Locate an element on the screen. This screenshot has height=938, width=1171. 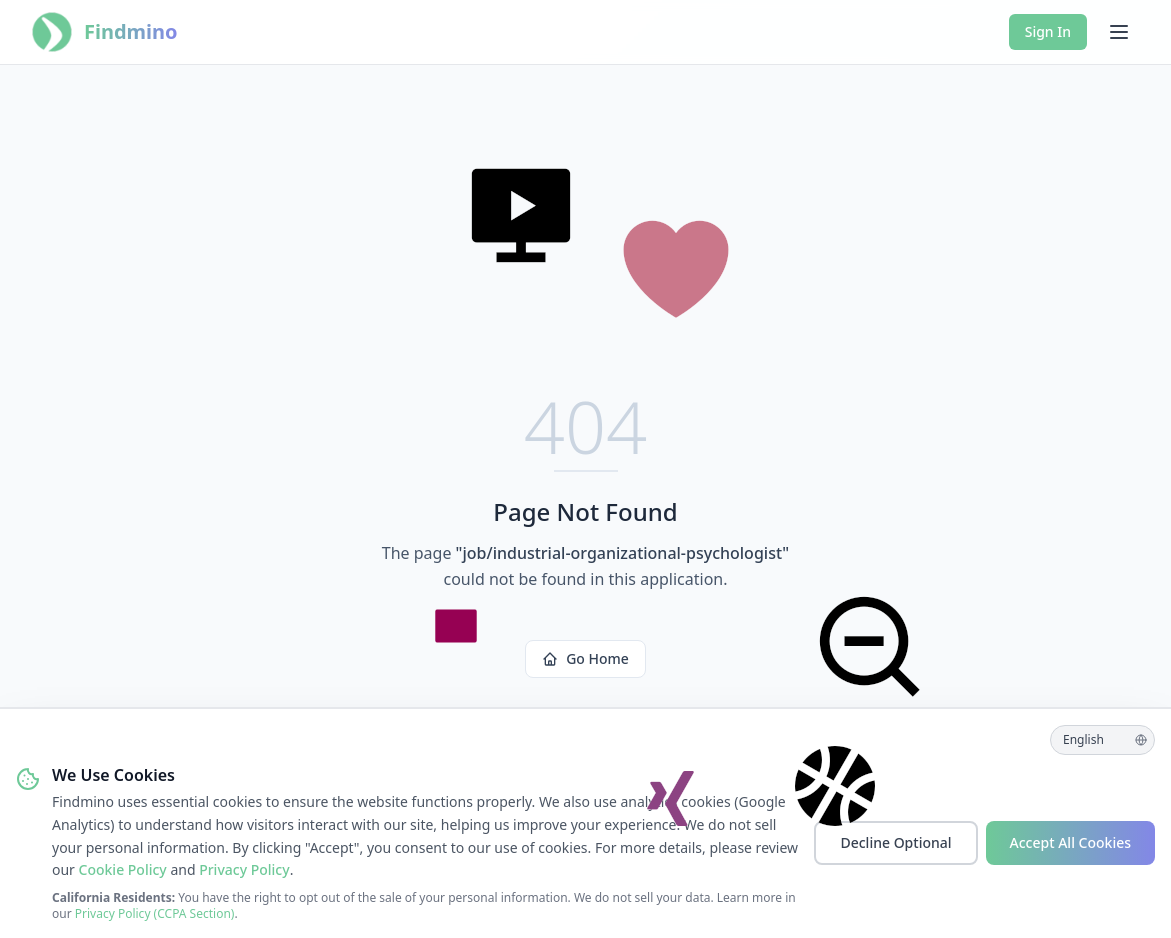
access sports scores and updates is located at coordinates (835, 786).